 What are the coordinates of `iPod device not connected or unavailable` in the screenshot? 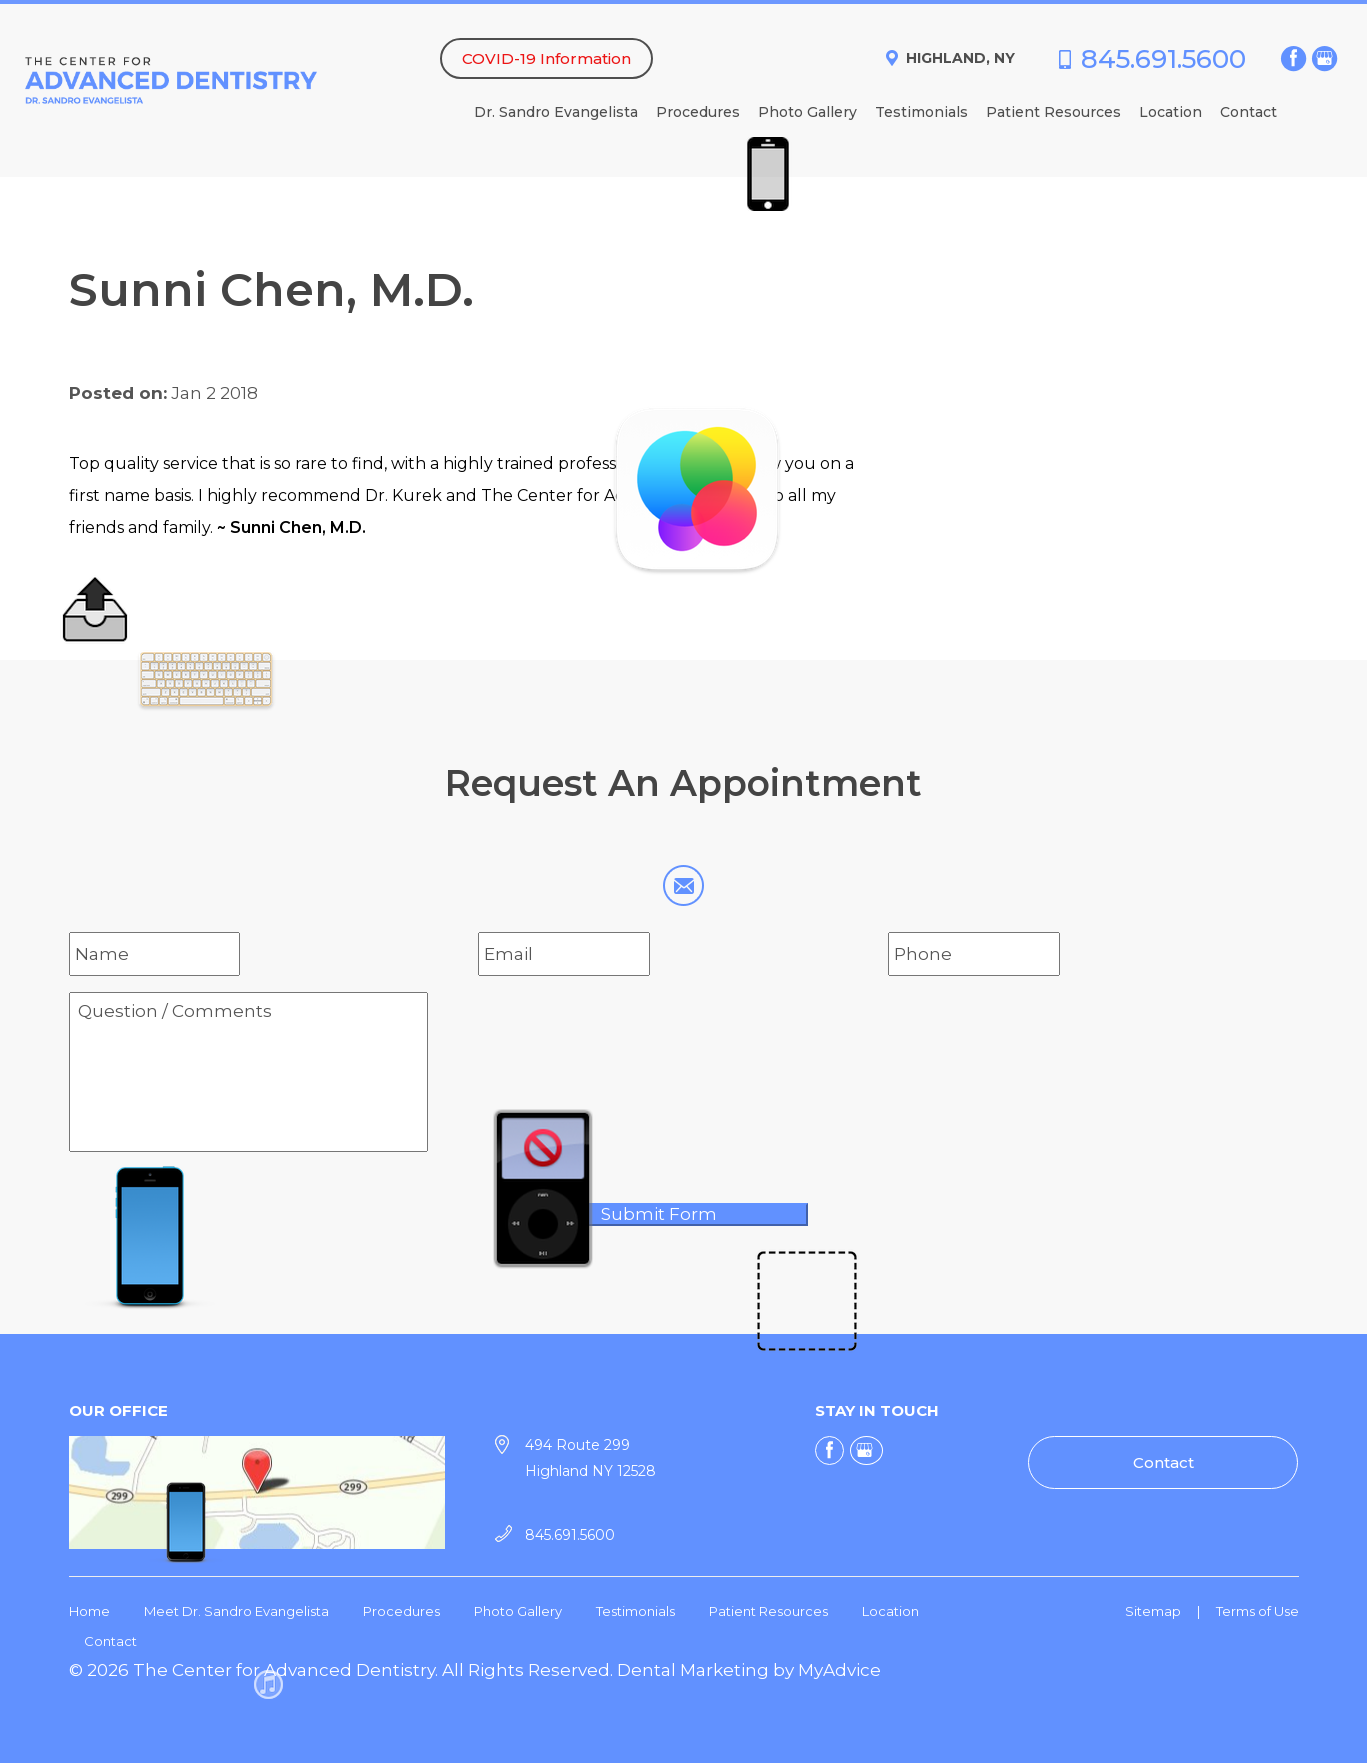 It's located at (543, 1189).